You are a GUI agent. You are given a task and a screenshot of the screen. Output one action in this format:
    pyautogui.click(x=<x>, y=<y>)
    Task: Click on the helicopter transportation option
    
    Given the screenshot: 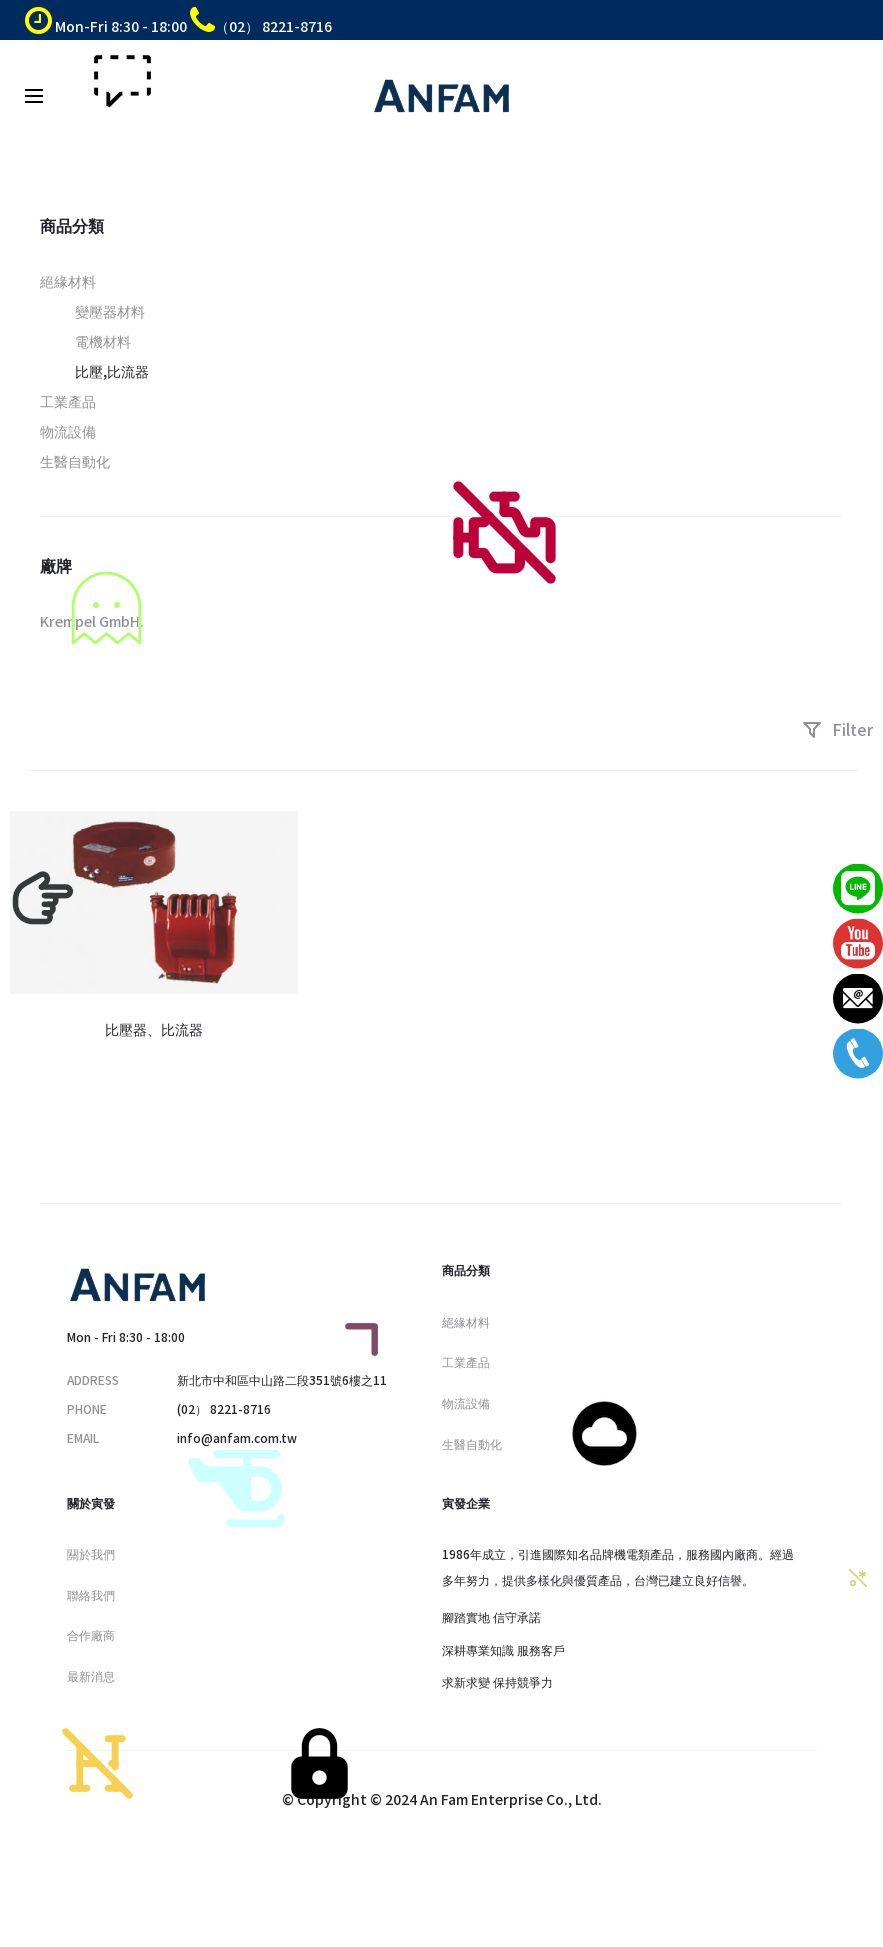 What is the action you would take?
    pyautogui.click(x=236, y=1487)
    